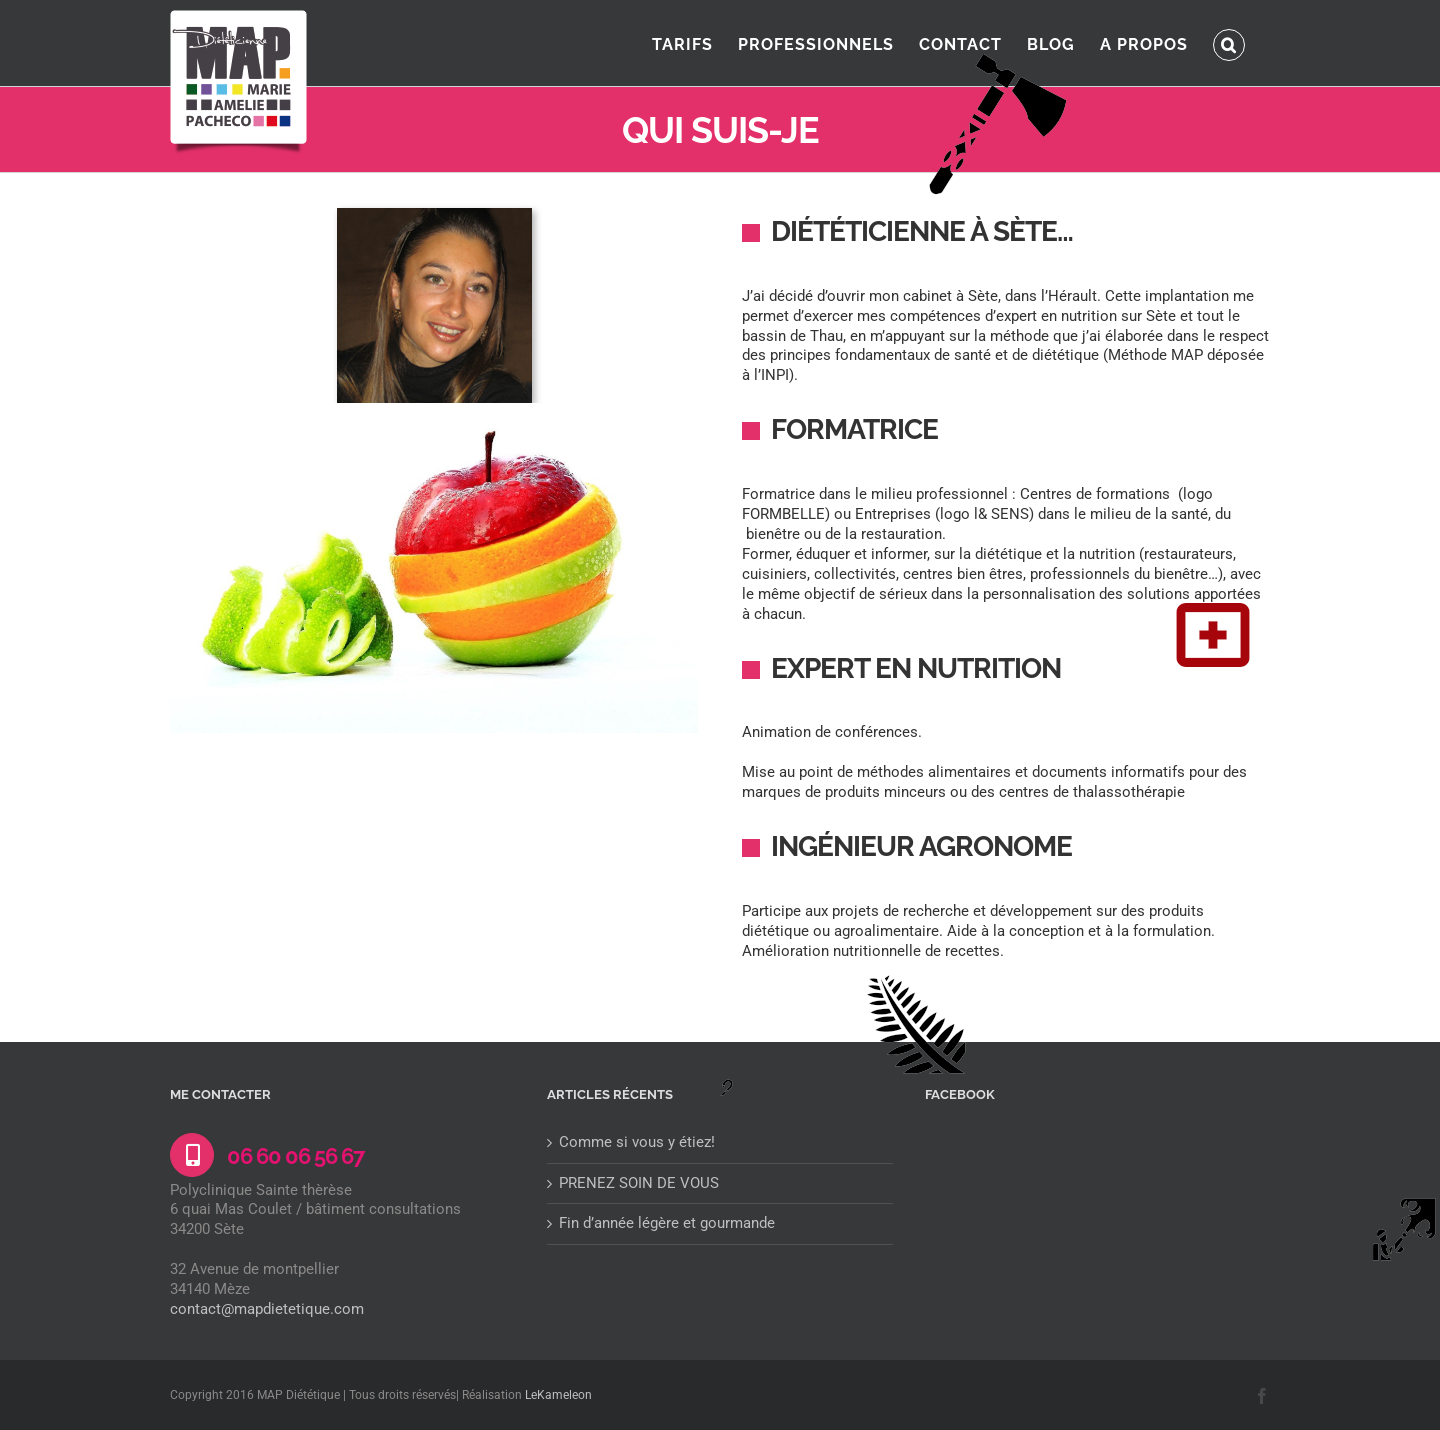  What do you see at coordinates (726, 1087) in the screenshot?
I see `shepherd or pastoral character class icon` at bounding box center [726, 1087].